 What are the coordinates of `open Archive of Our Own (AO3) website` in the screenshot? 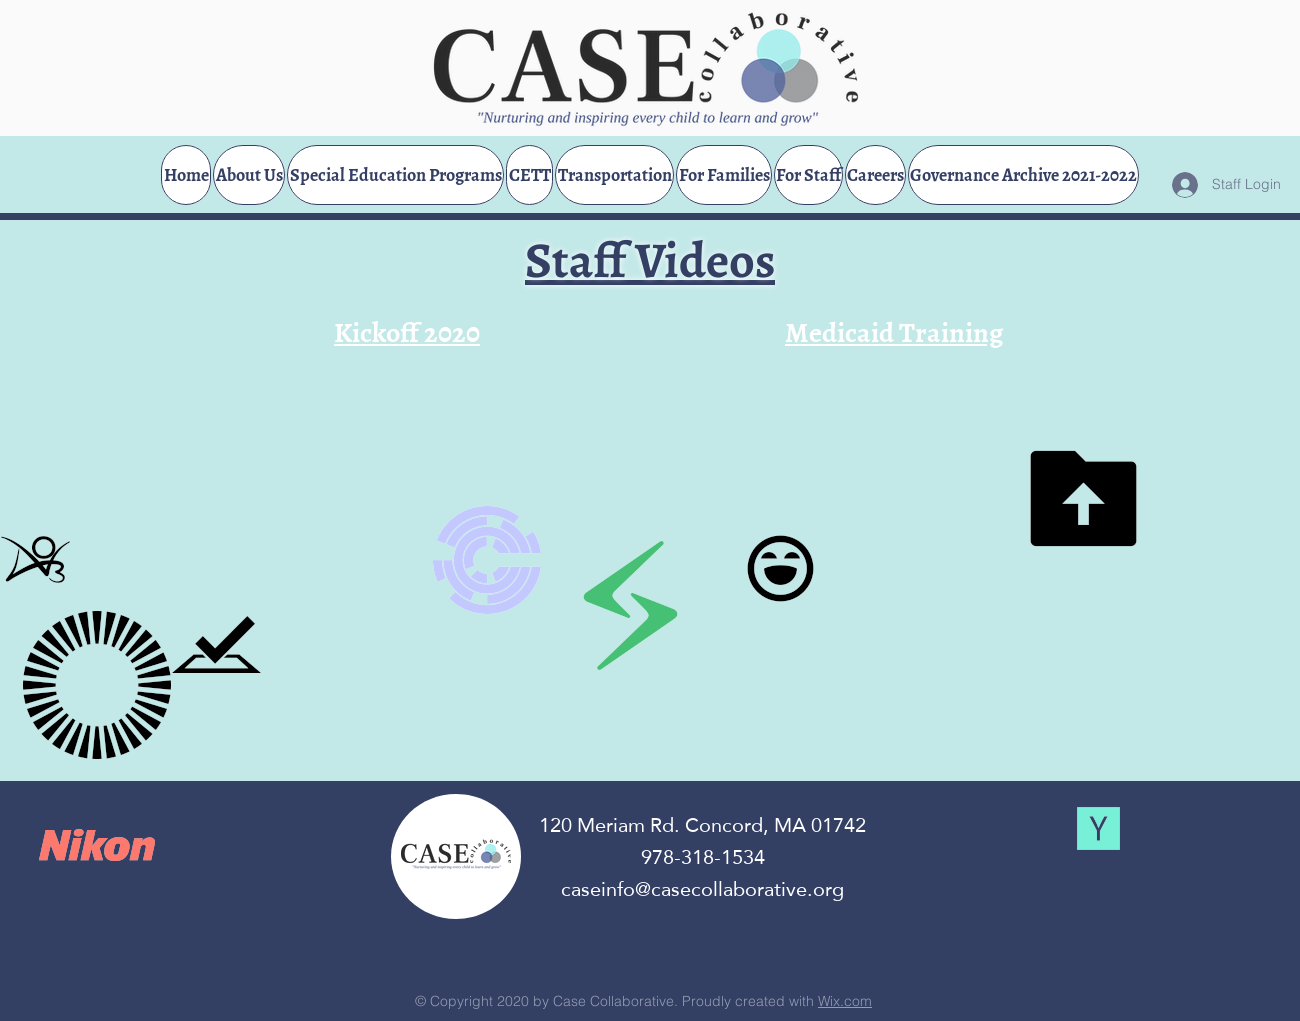 It's located at (35, 559).